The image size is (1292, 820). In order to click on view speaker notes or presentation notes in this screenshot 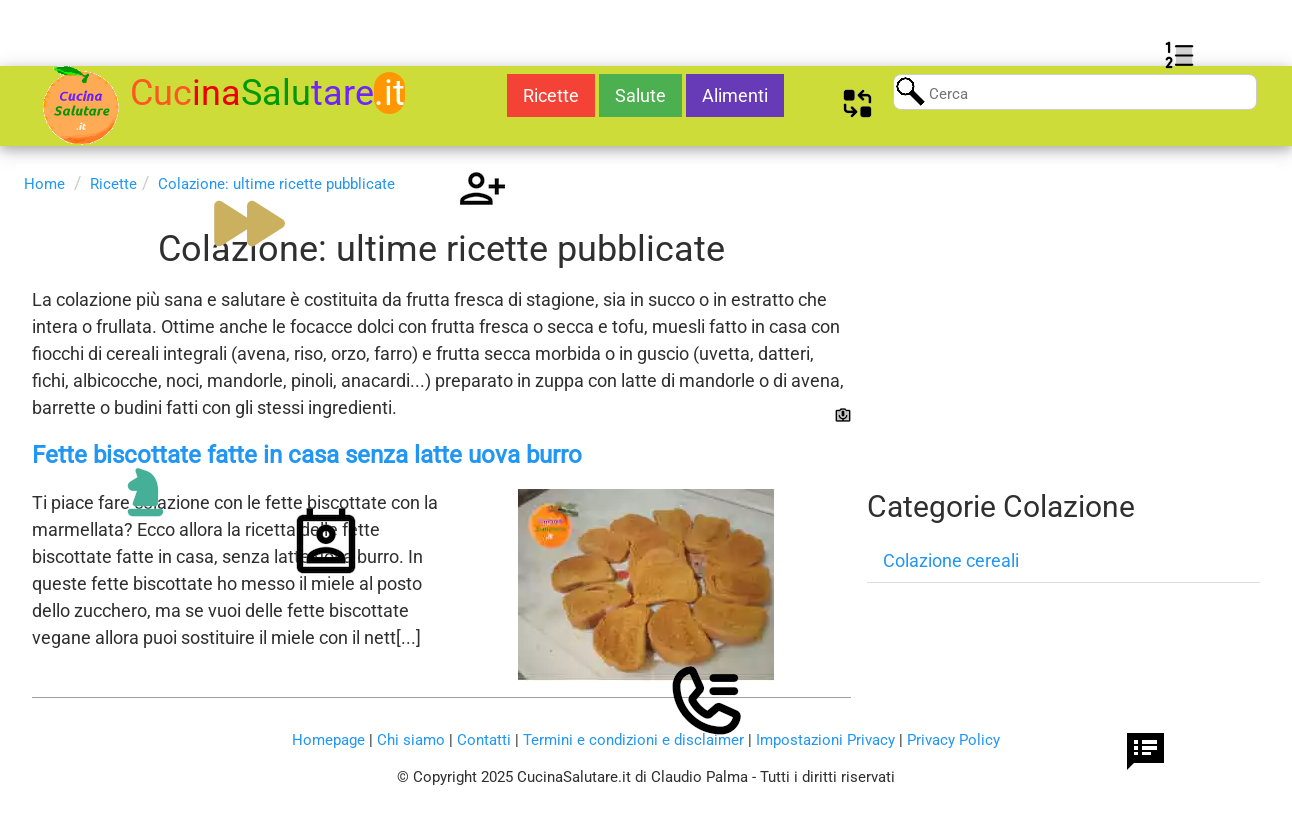, I will do `click(1145, 751)`.